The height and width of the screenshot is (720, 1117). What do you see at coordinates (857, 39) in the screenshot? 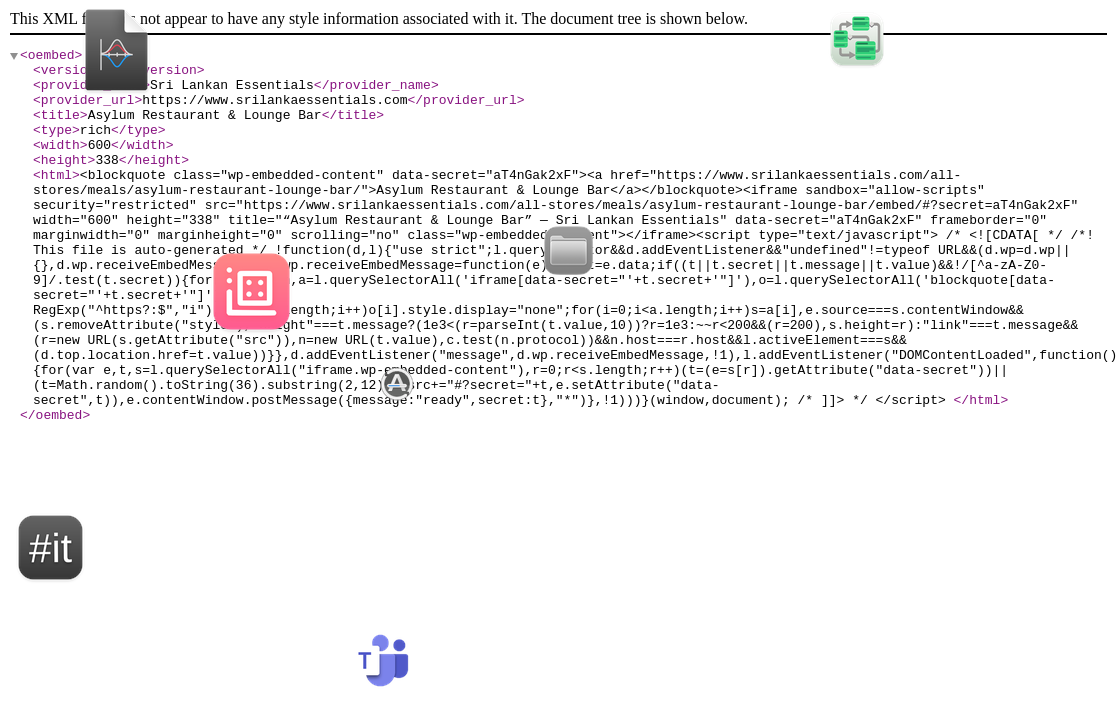
I see `open gaphor modeling application` at bounding box center [857, 39].